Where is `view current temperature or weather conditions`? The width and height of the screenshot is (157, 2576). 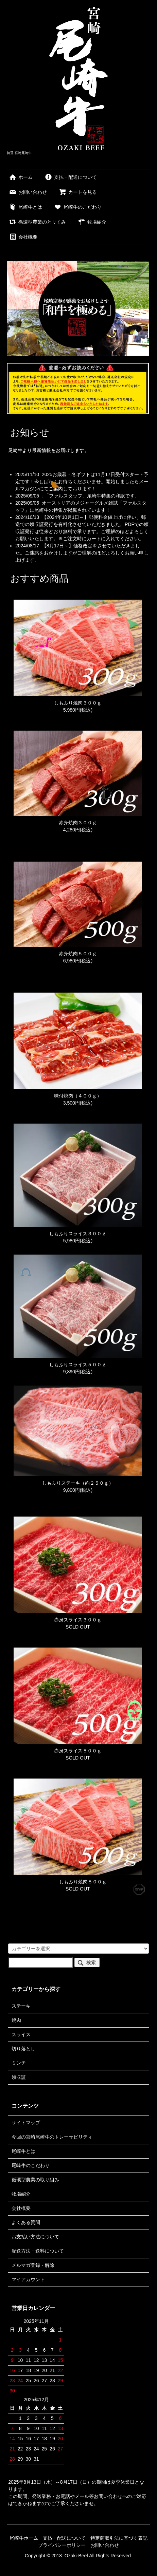 view current temperature or weather conditions is located at coordinates (106, 794).